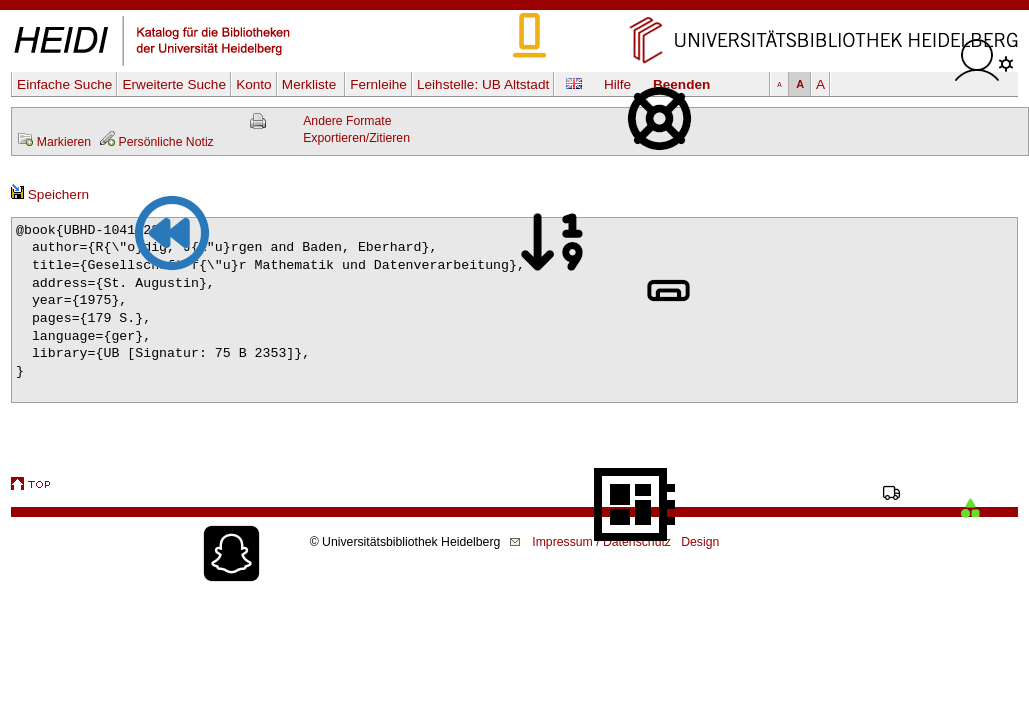  I want to click on access user settings, so click(982, 62).